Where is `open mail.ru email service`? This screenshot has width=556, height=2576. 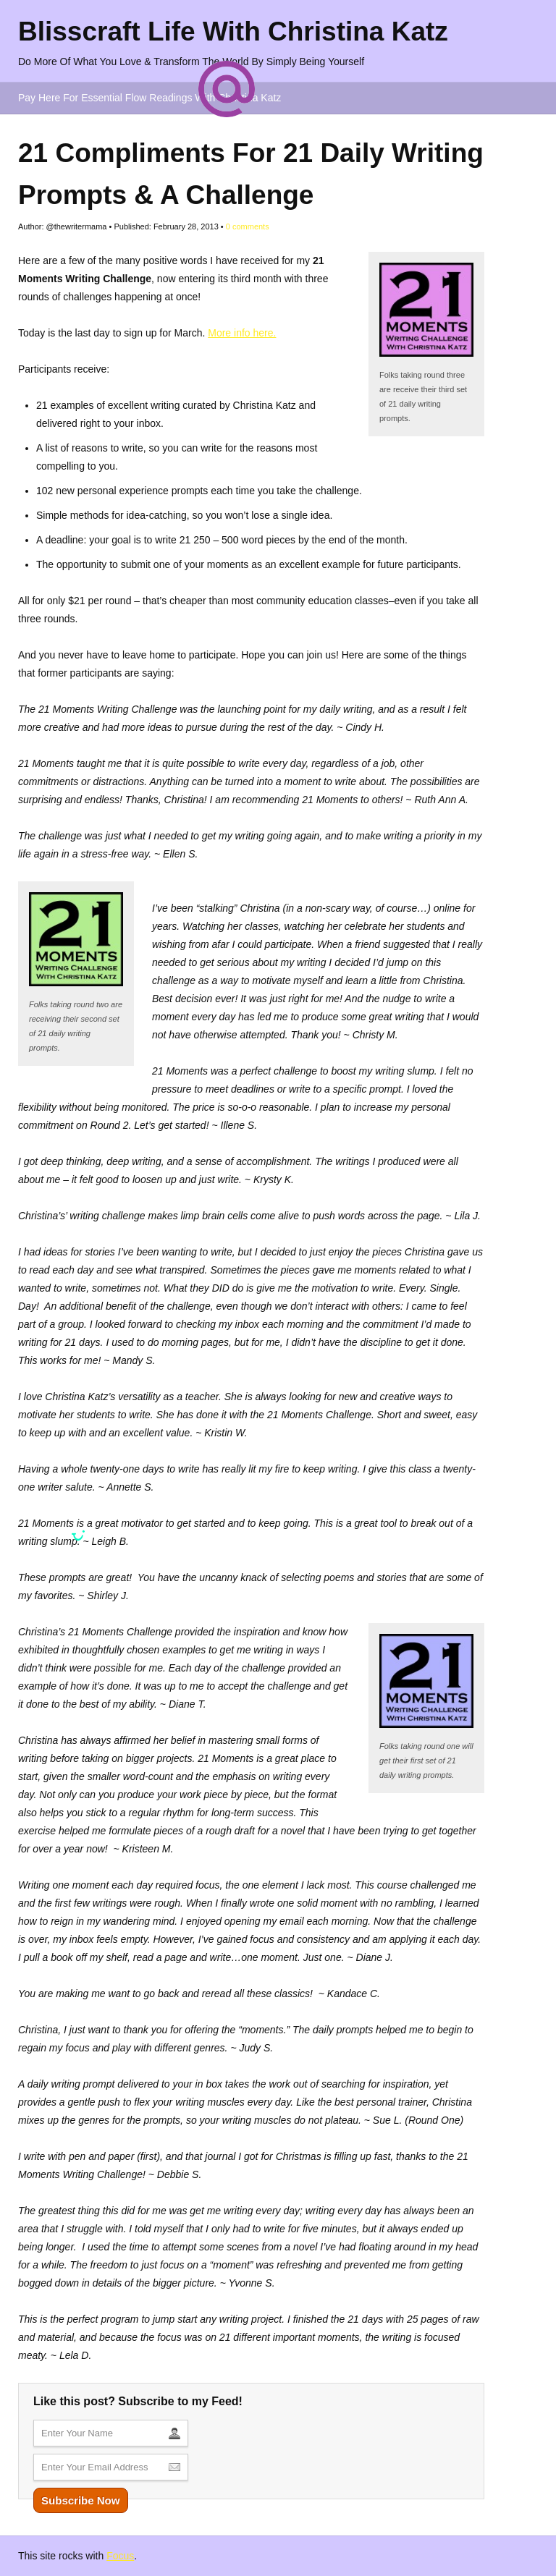 open mail.ru email service is located at coordinates (227, 89).